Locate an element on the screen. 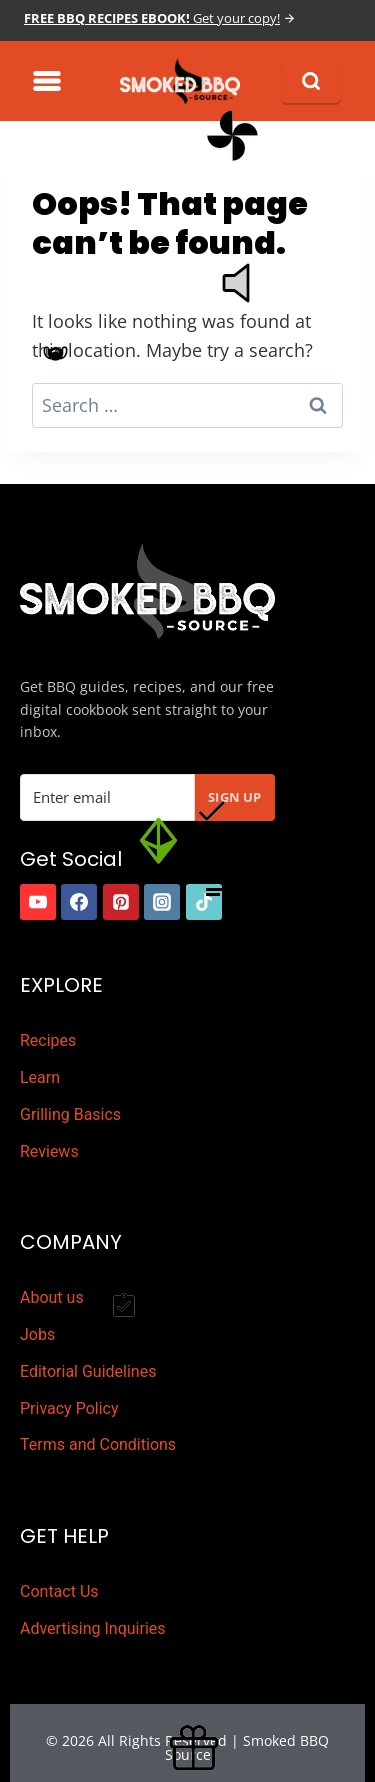 The height and width of the screenshot is (1782, 375). confirm or submit an action is located at coordinates (211, 810).